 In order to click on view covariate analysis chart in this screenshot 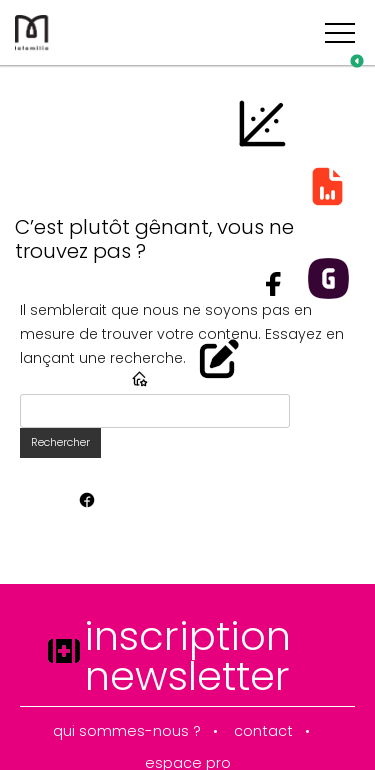, I will do `click(262, 123)`.